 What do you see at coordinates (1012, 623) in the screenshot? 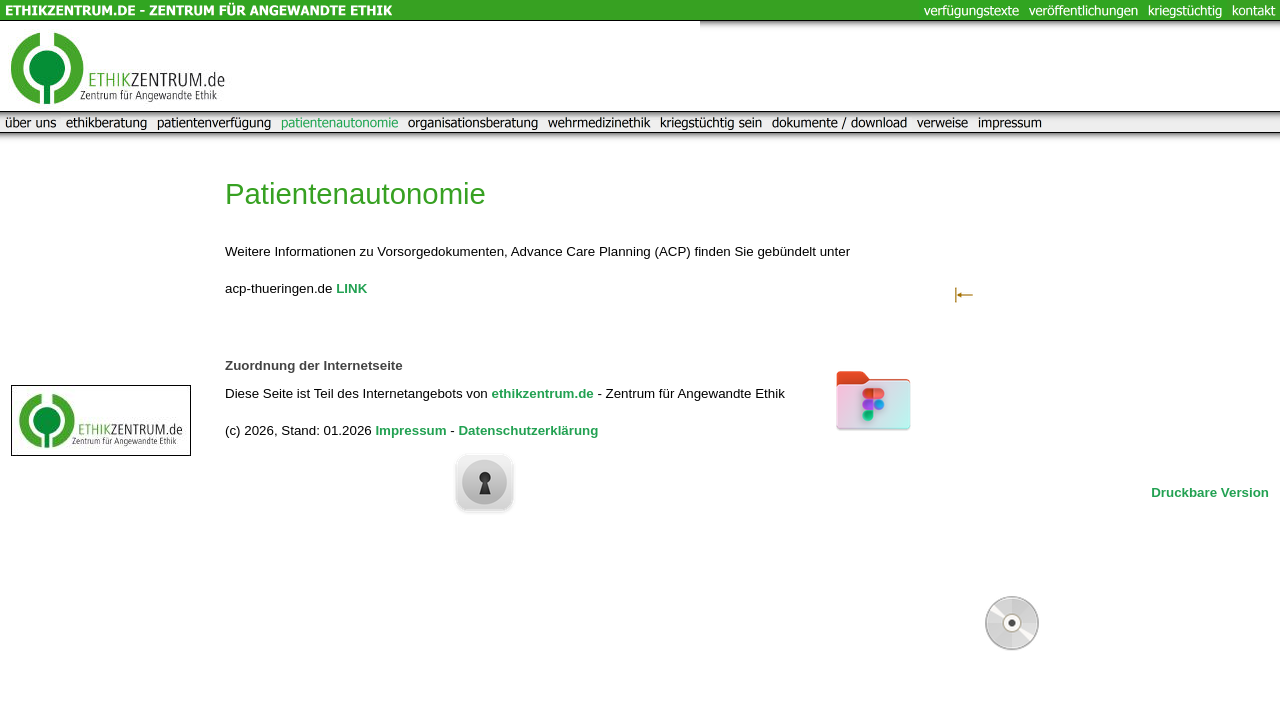
I see `access cd/dvd drive` at bounding box center [1012, 623].